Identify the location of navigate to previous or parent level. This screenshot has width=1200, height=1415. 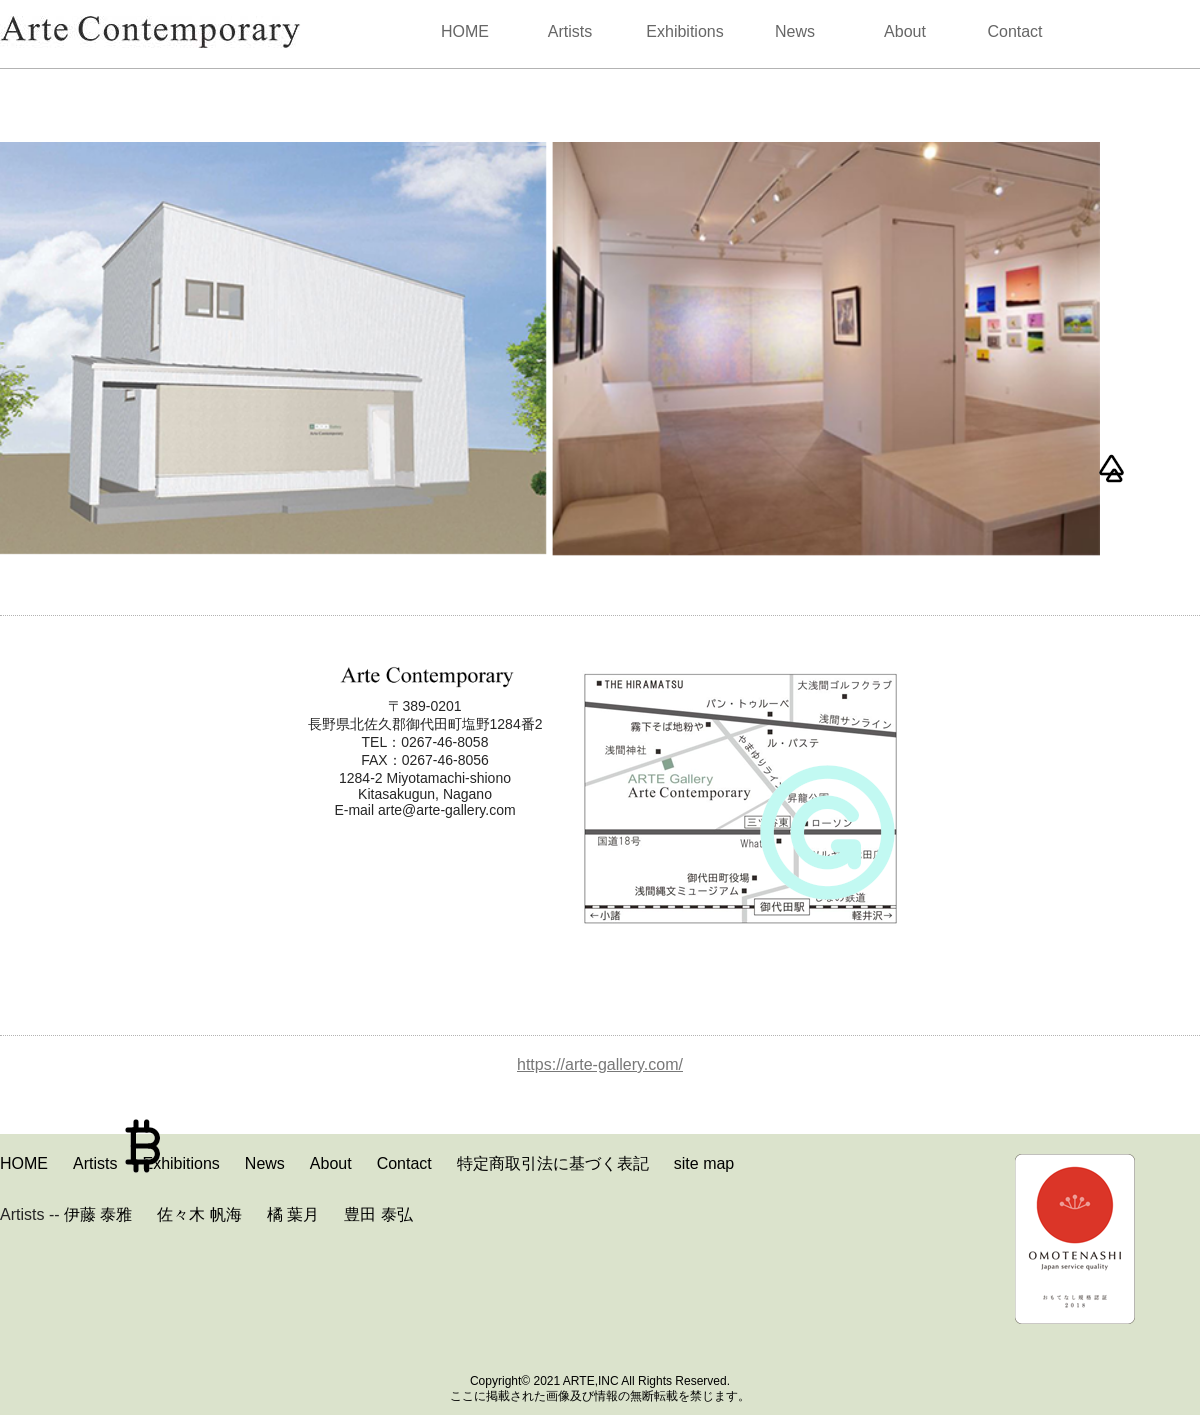
(1111, 468).